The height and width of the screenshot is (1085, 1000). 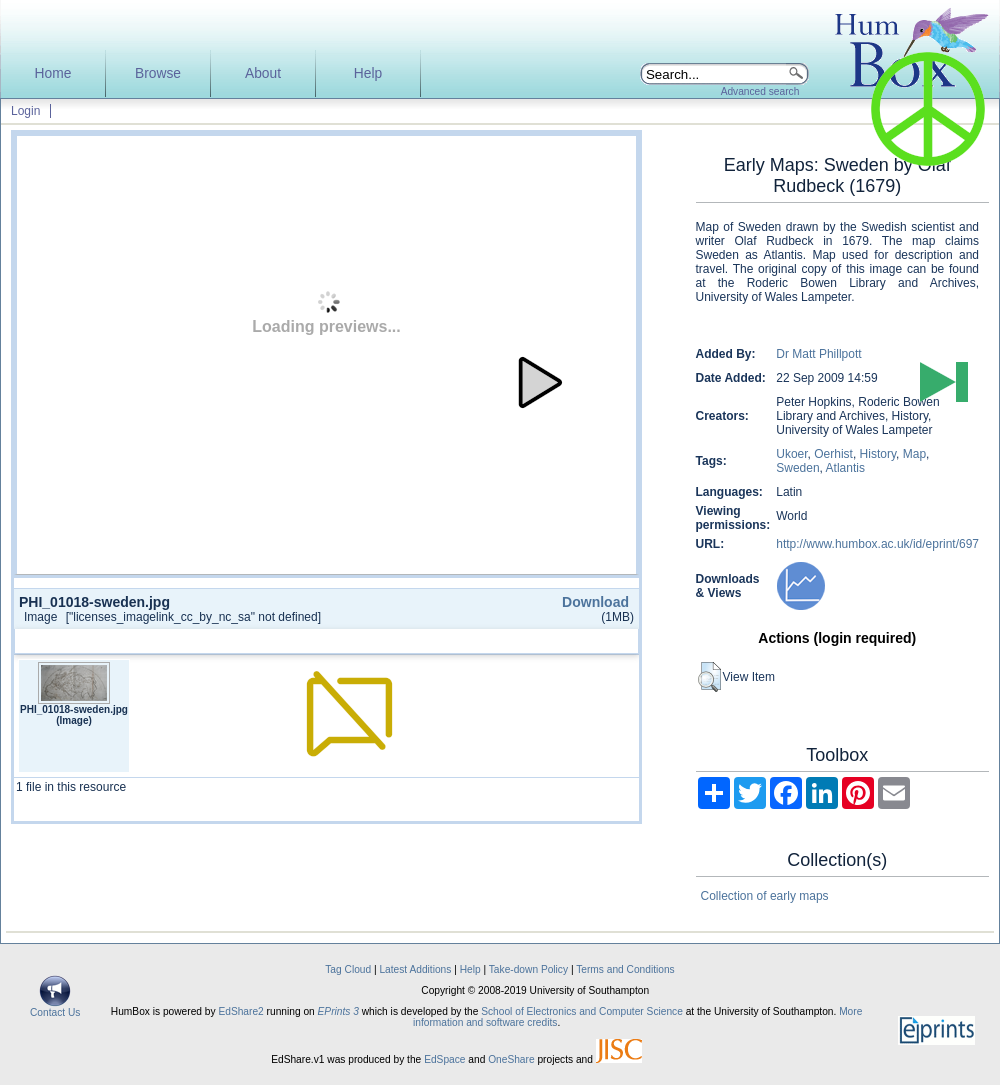 What do you see at coordinates (944, 382) in the screenshot?
I see `skip to next track` at bounding box center [944, 382].